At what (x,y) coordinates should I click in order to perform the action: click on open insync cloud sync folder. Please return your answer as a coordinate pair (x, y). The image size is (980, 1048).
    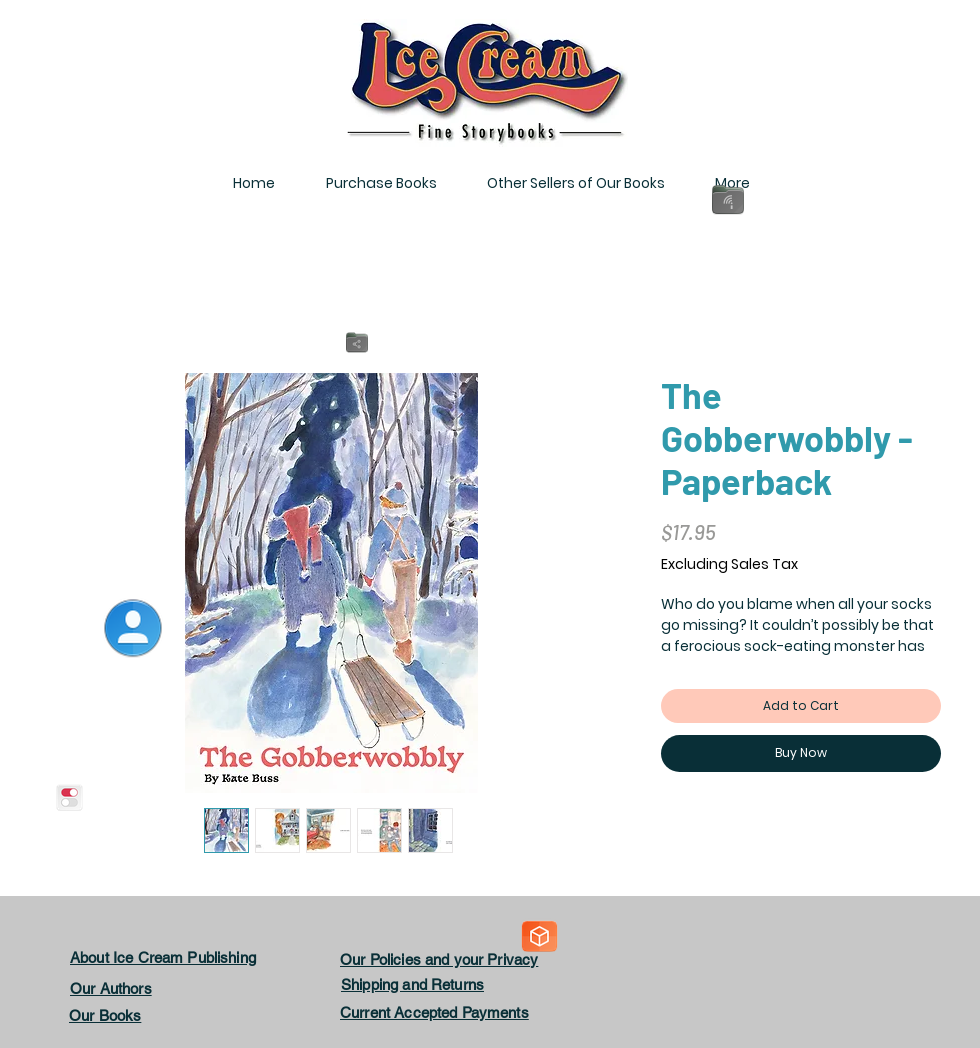
    Looking at the image, I should click on (728, 199).